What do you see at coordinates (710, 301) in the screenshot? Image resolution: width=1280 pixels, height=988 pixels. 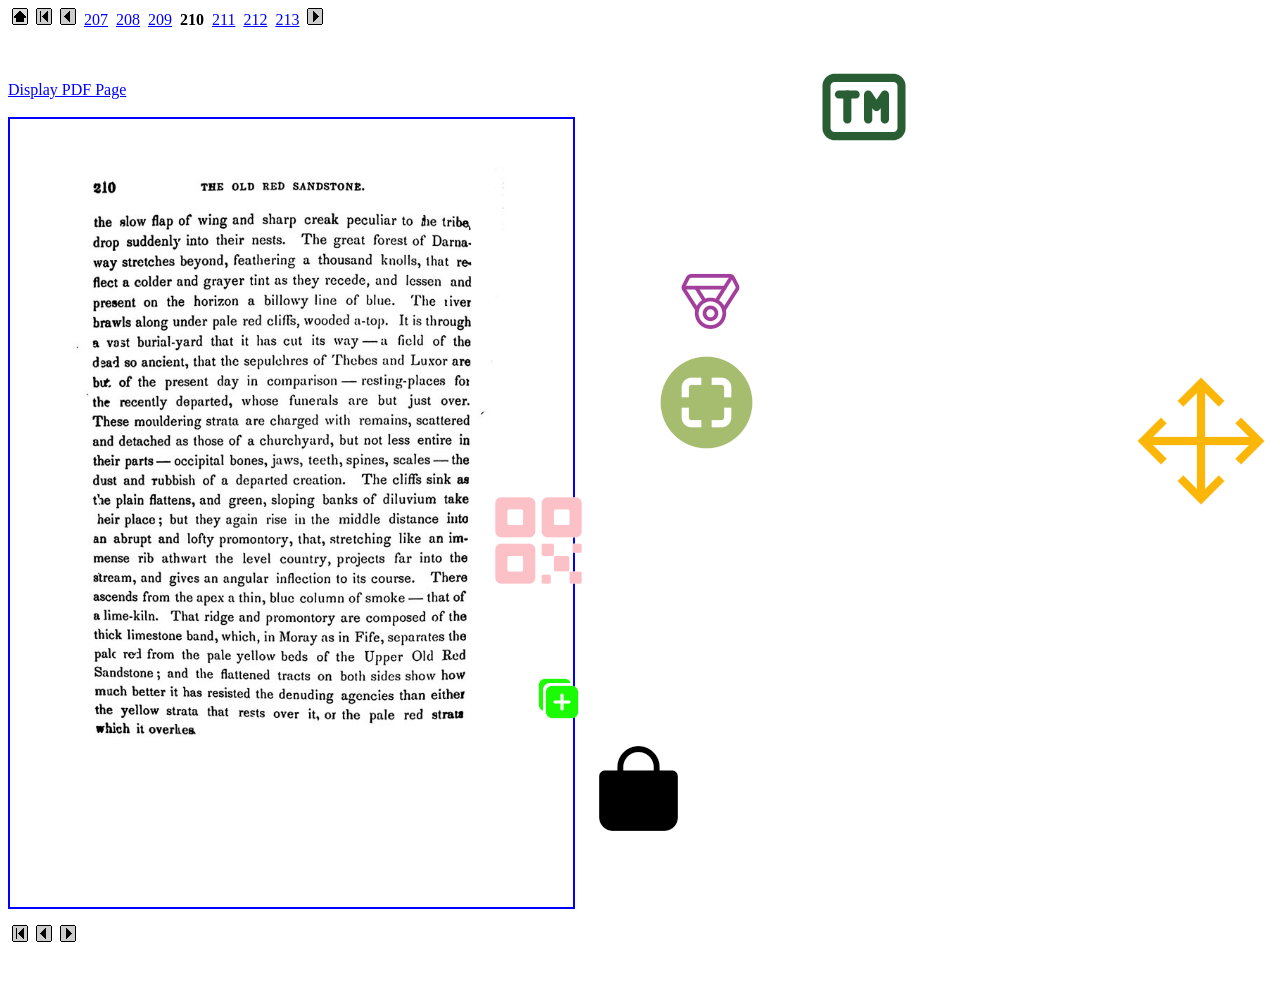 I see `view achievements or awards` at bounding box center [710, 301].